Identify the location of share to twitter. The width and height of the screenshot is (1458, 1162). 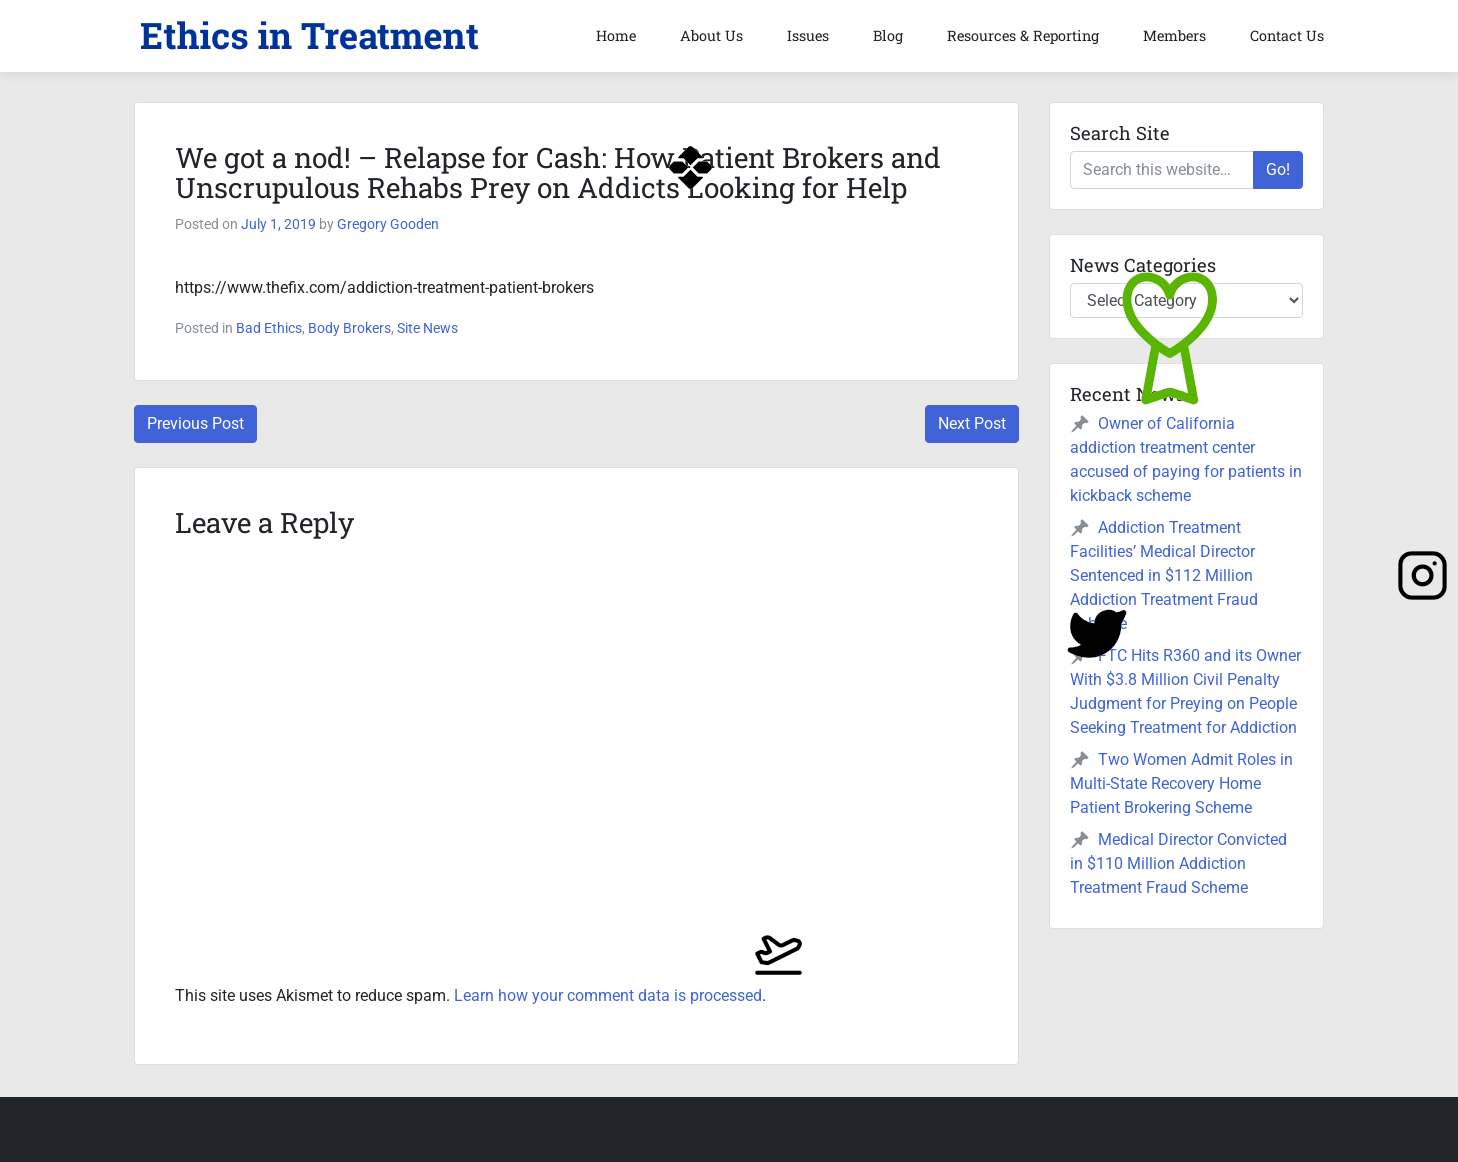
(1097, 634).